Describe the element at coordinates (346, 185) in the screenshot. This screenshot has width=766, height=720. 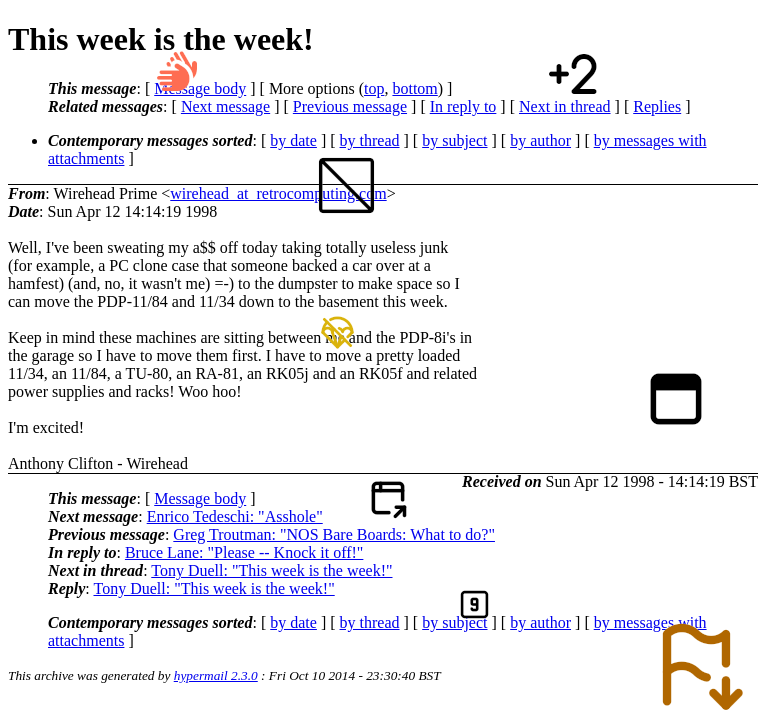
I see `placeholder for missing or unavailable image content` at that location.